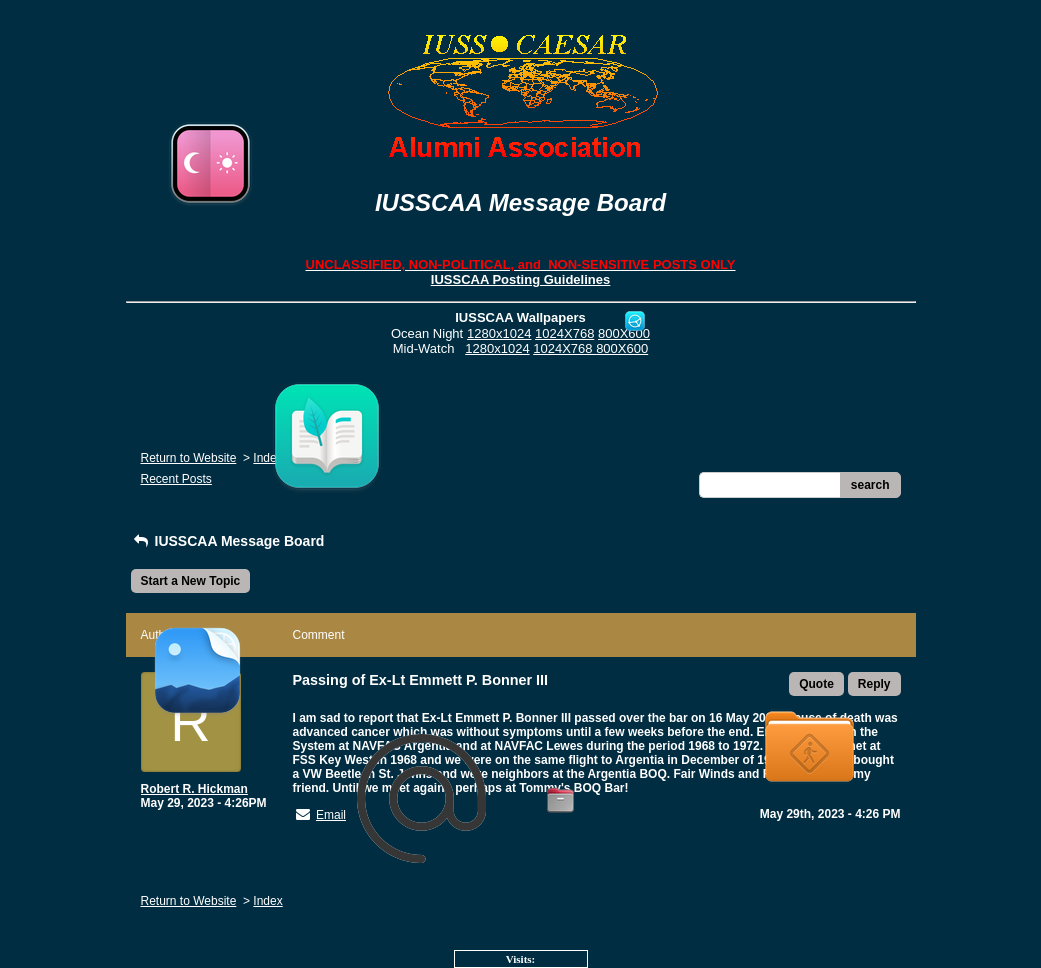 The image size is (1041, 968). Describe the element at coordinates (197, 670) in the screenshot. I see `open wallpaper settings` at that location.